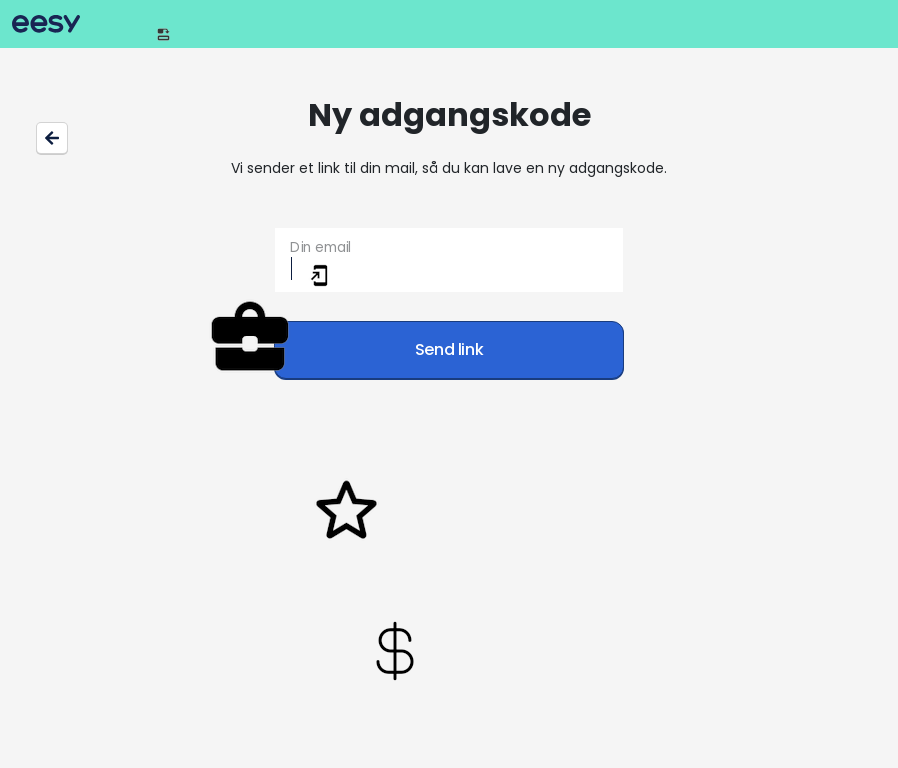 This screenshot has height=768, width=898. Describe the element at coordinates (346, 510) in the screenshot. I see `add item to favorites` at that location.